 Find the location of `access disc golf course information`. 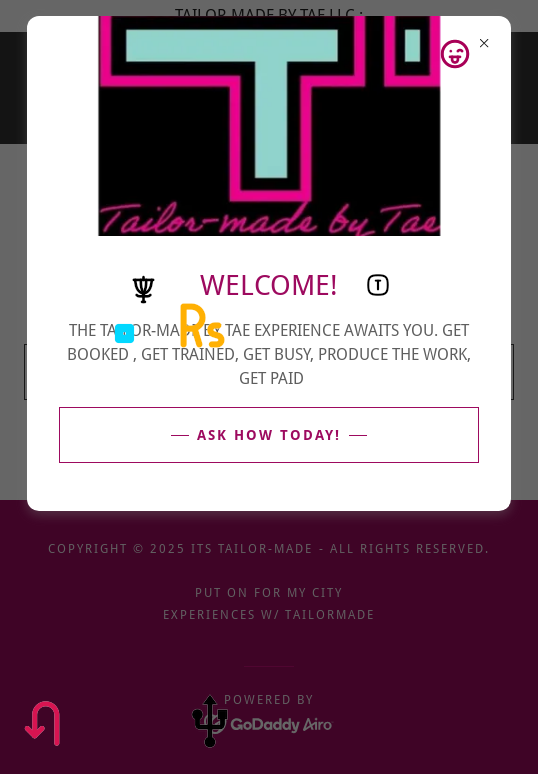

access disc golf course information is located at coordinates (143, 289).